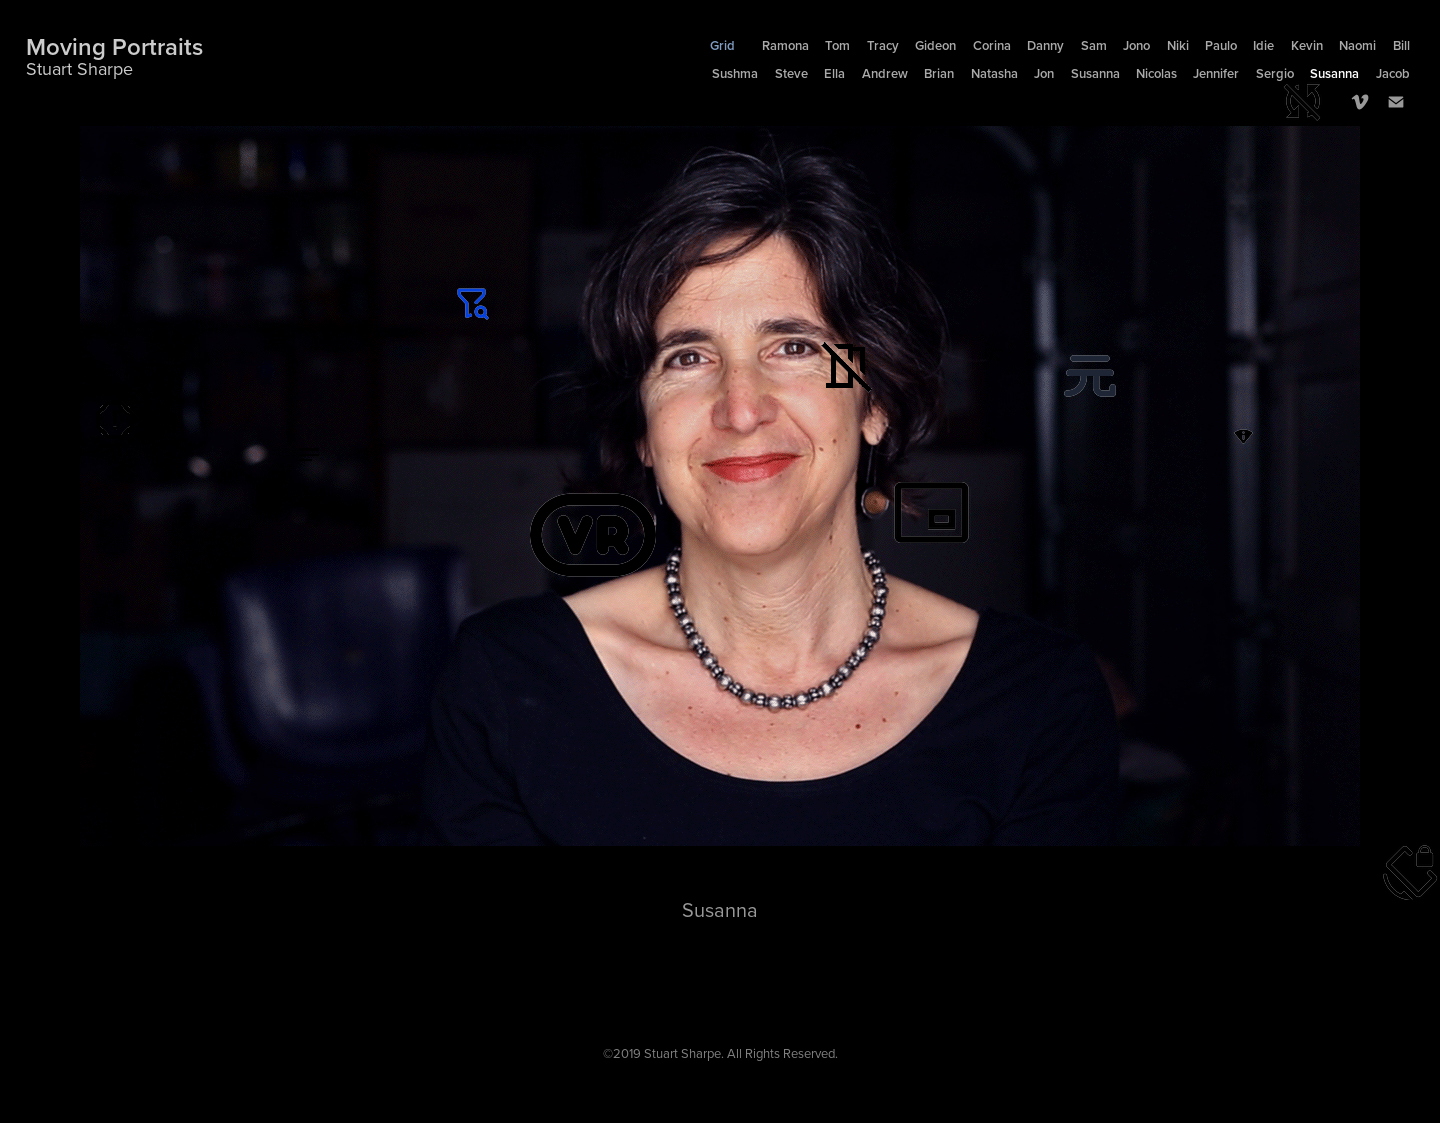 The image size is (1440, 1123). What do you see at coordinates (1090, 377) in the screenshot?
I see `indicates chinese yuan currency` at bounding box center [1090, 377].